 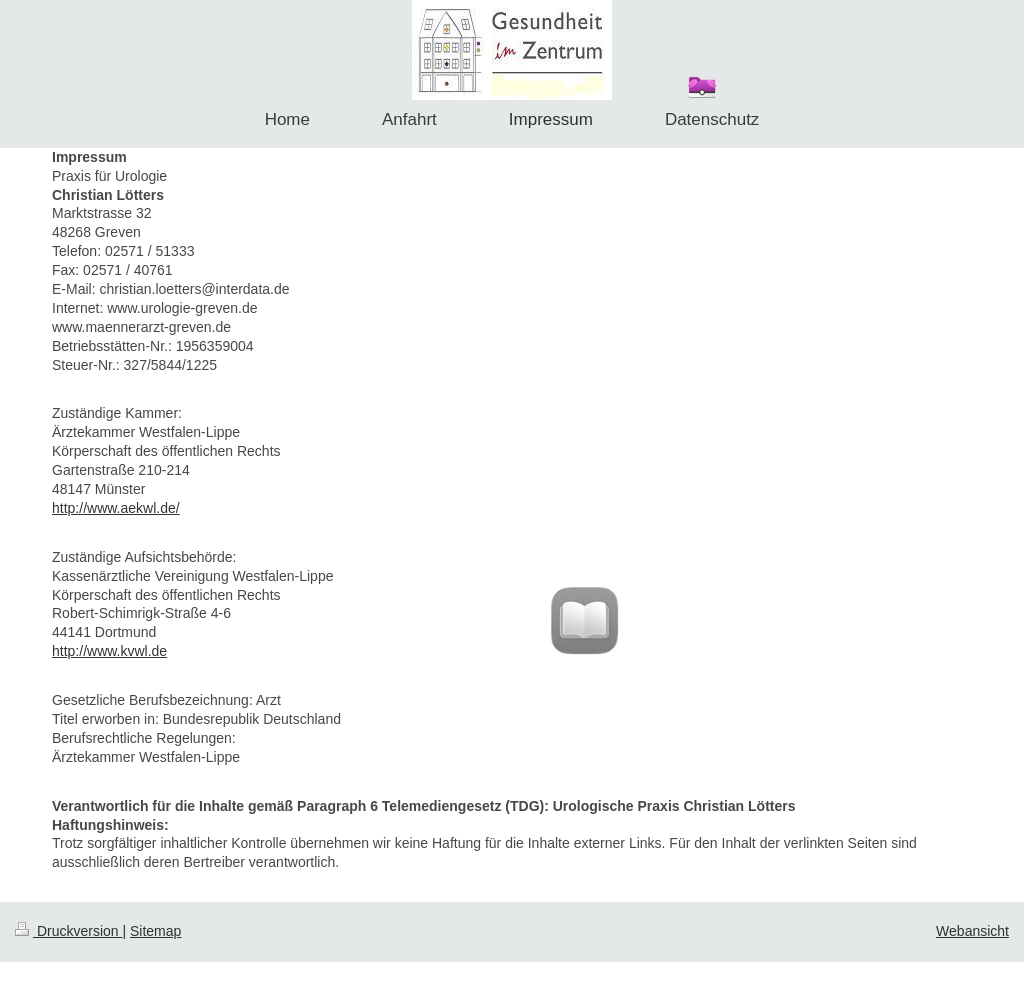 What do you see at coordinates (702, 88) in the screenshot?
I see `open pokémon master ball themed folder` at bounding box center [702, 88].